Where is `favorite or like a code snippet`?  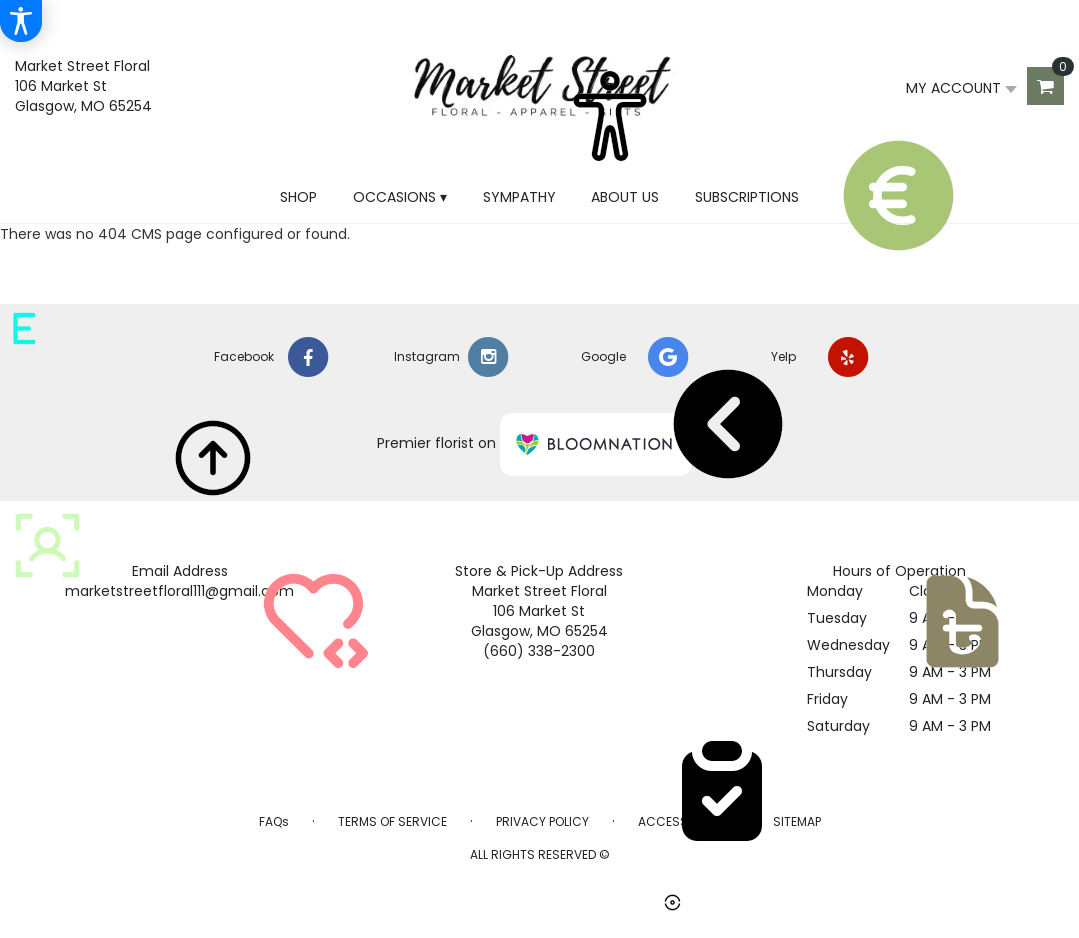
favorite or like a code snippet is located at coordinates (313, 618).